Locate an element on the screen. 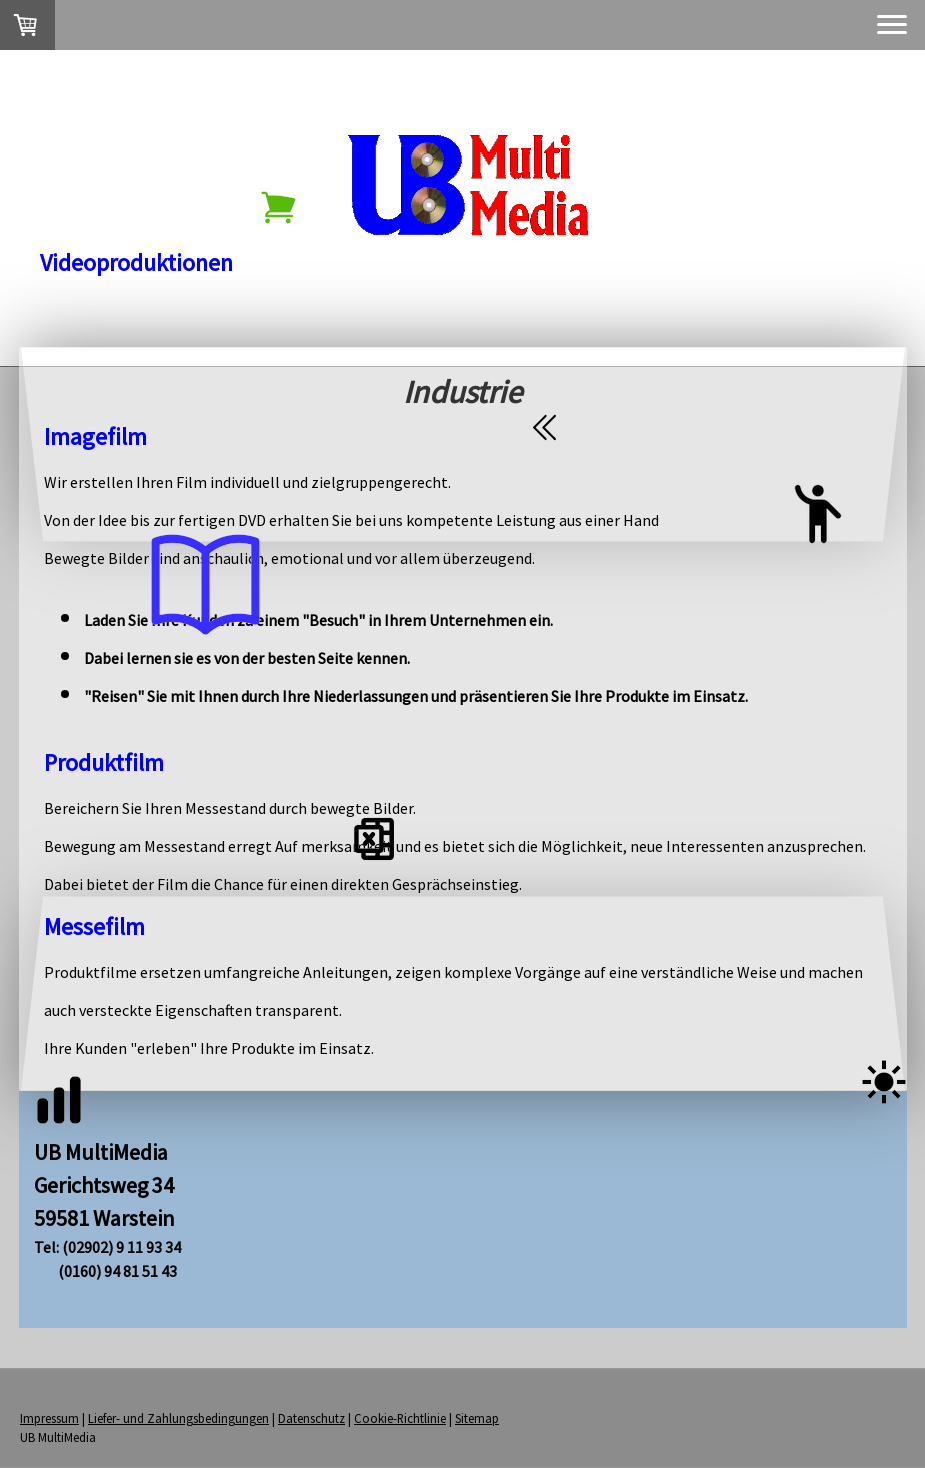 This screenshot has width=925, height=1468. view your shopping cart is located at coordinates (278, 207).